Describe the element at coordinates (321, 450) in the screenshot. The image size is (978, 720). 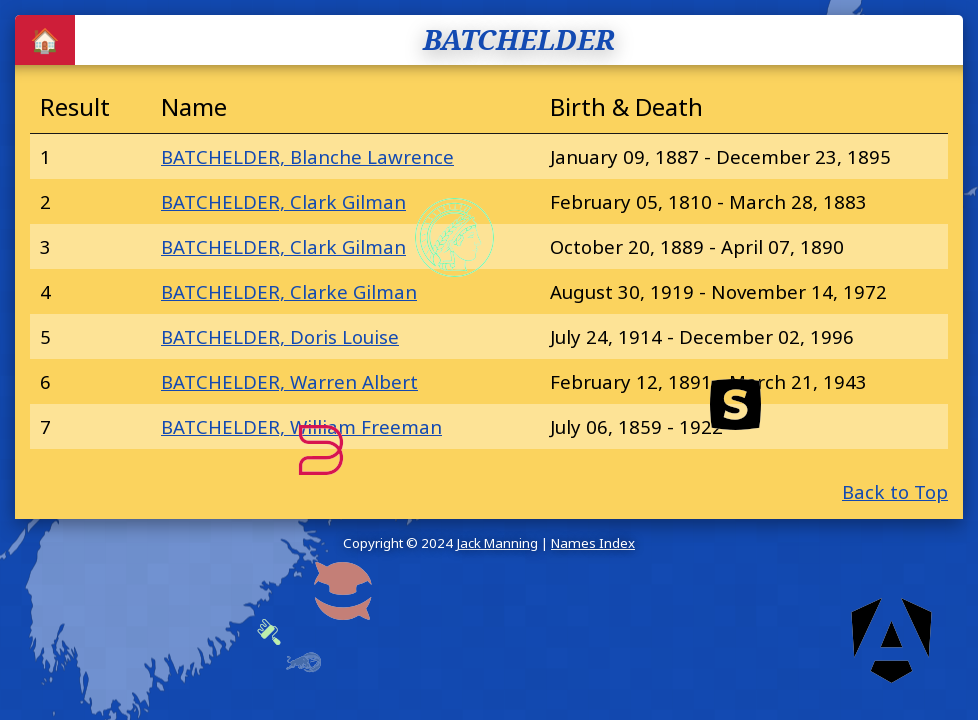
I see `bluesound brand logo` at that location.